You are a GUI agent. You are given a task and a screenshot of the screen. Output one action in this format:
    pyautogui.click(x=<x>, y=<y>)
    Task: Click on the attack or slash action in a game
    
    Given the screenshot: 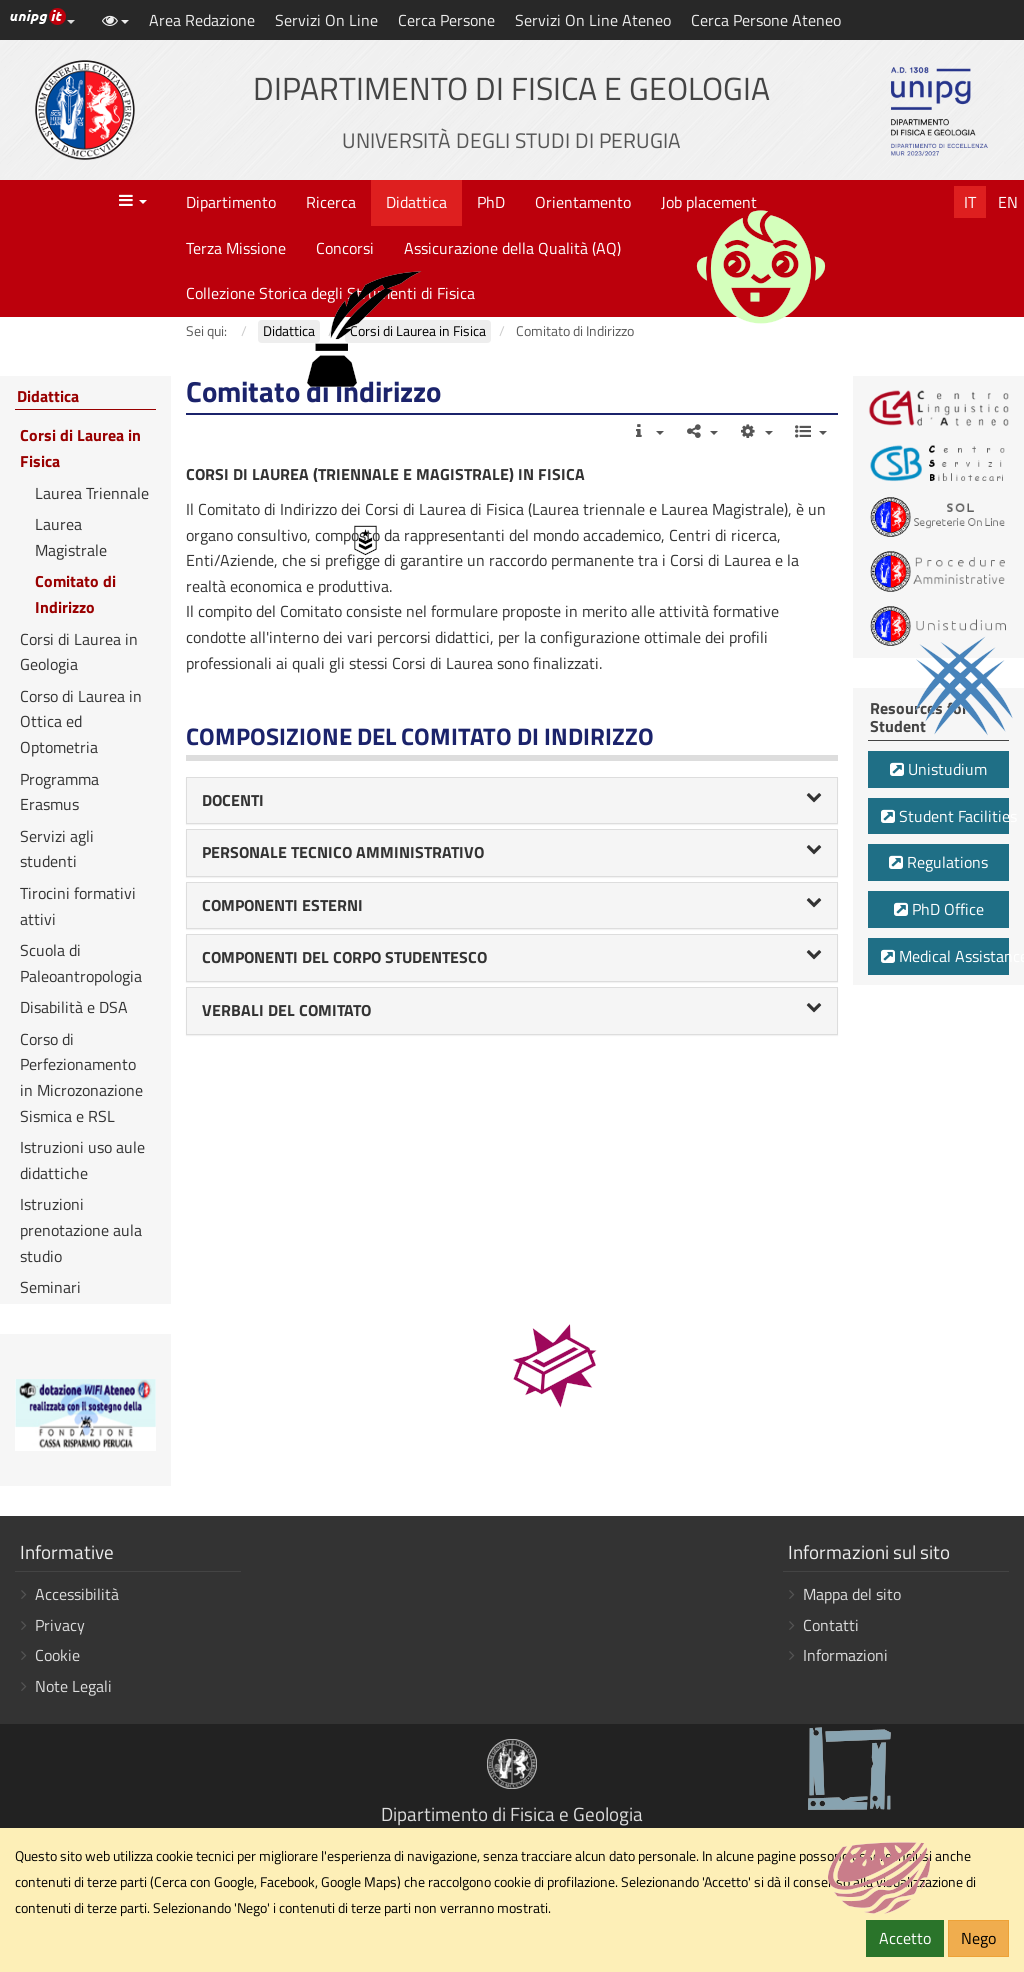 What is the action you would take?
    pyautogui.click(x=964, y=686)
    